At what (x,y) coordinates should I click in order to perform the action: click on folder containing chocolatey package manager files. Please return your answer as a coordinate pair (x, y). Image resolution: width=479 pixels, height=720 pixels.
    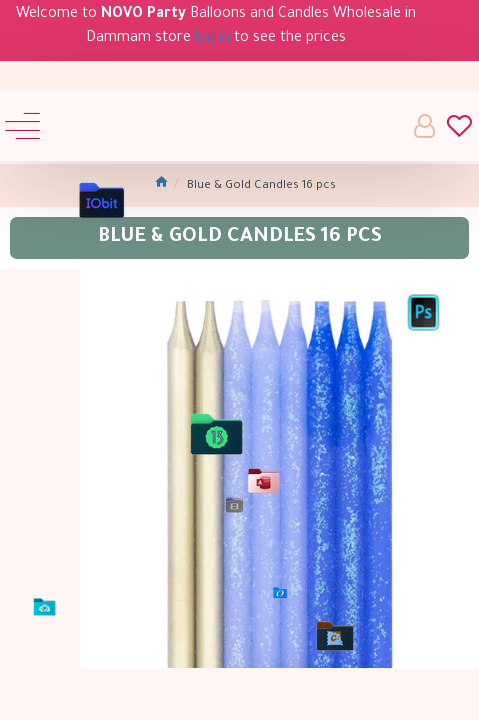
    Looking at the image, I should click on (335, 637).